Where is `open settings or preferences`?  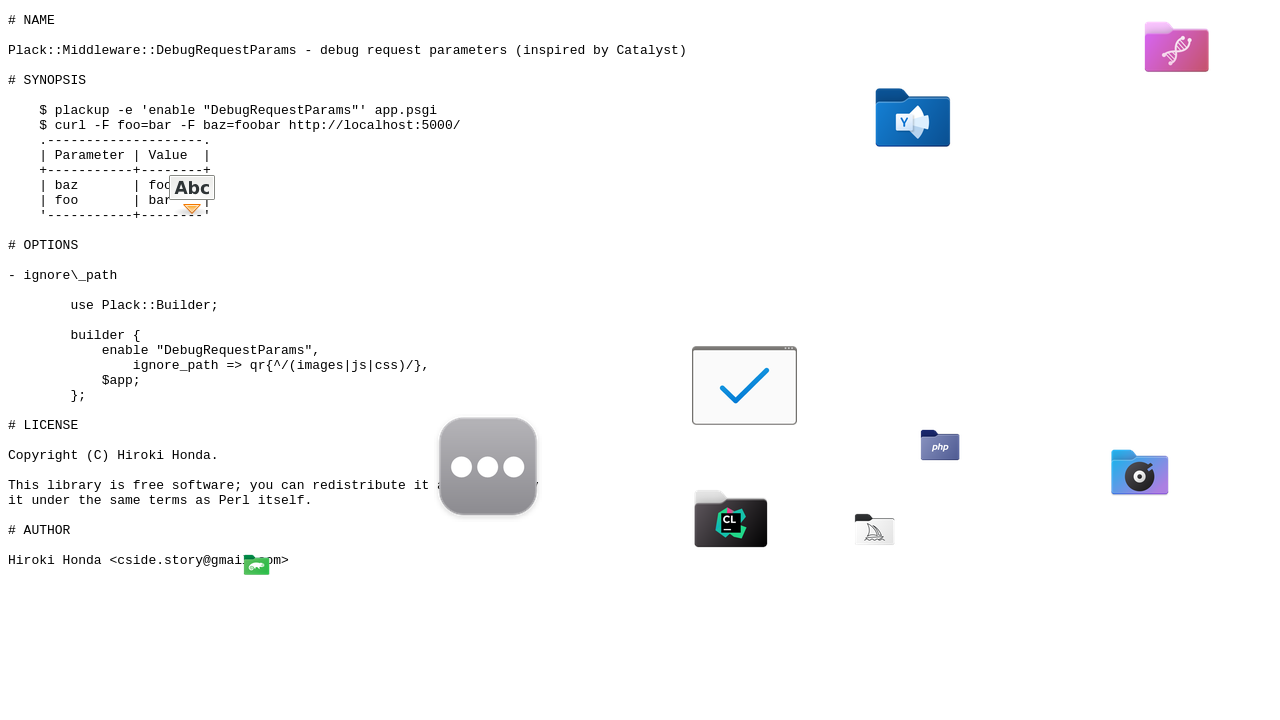 open settings or preferences is located at coordinates (488, 468).